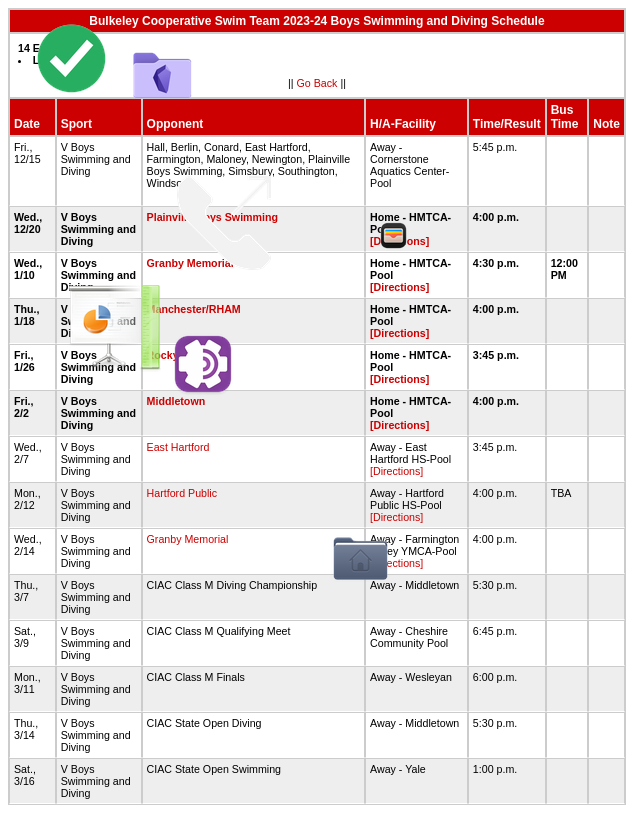 The width and height of the screenshot is (634, 813). Describe the element at coordinates (393, 235) in the screenshot. I see `open apple wallet app` at that location.